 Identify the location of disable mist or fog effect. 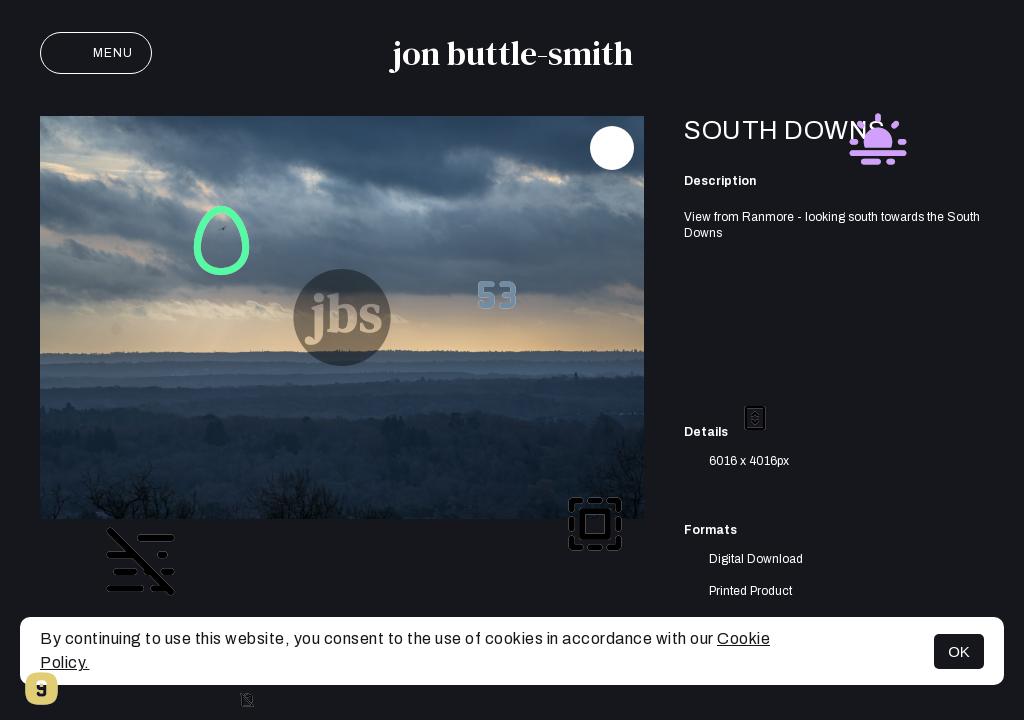
(140, 561).